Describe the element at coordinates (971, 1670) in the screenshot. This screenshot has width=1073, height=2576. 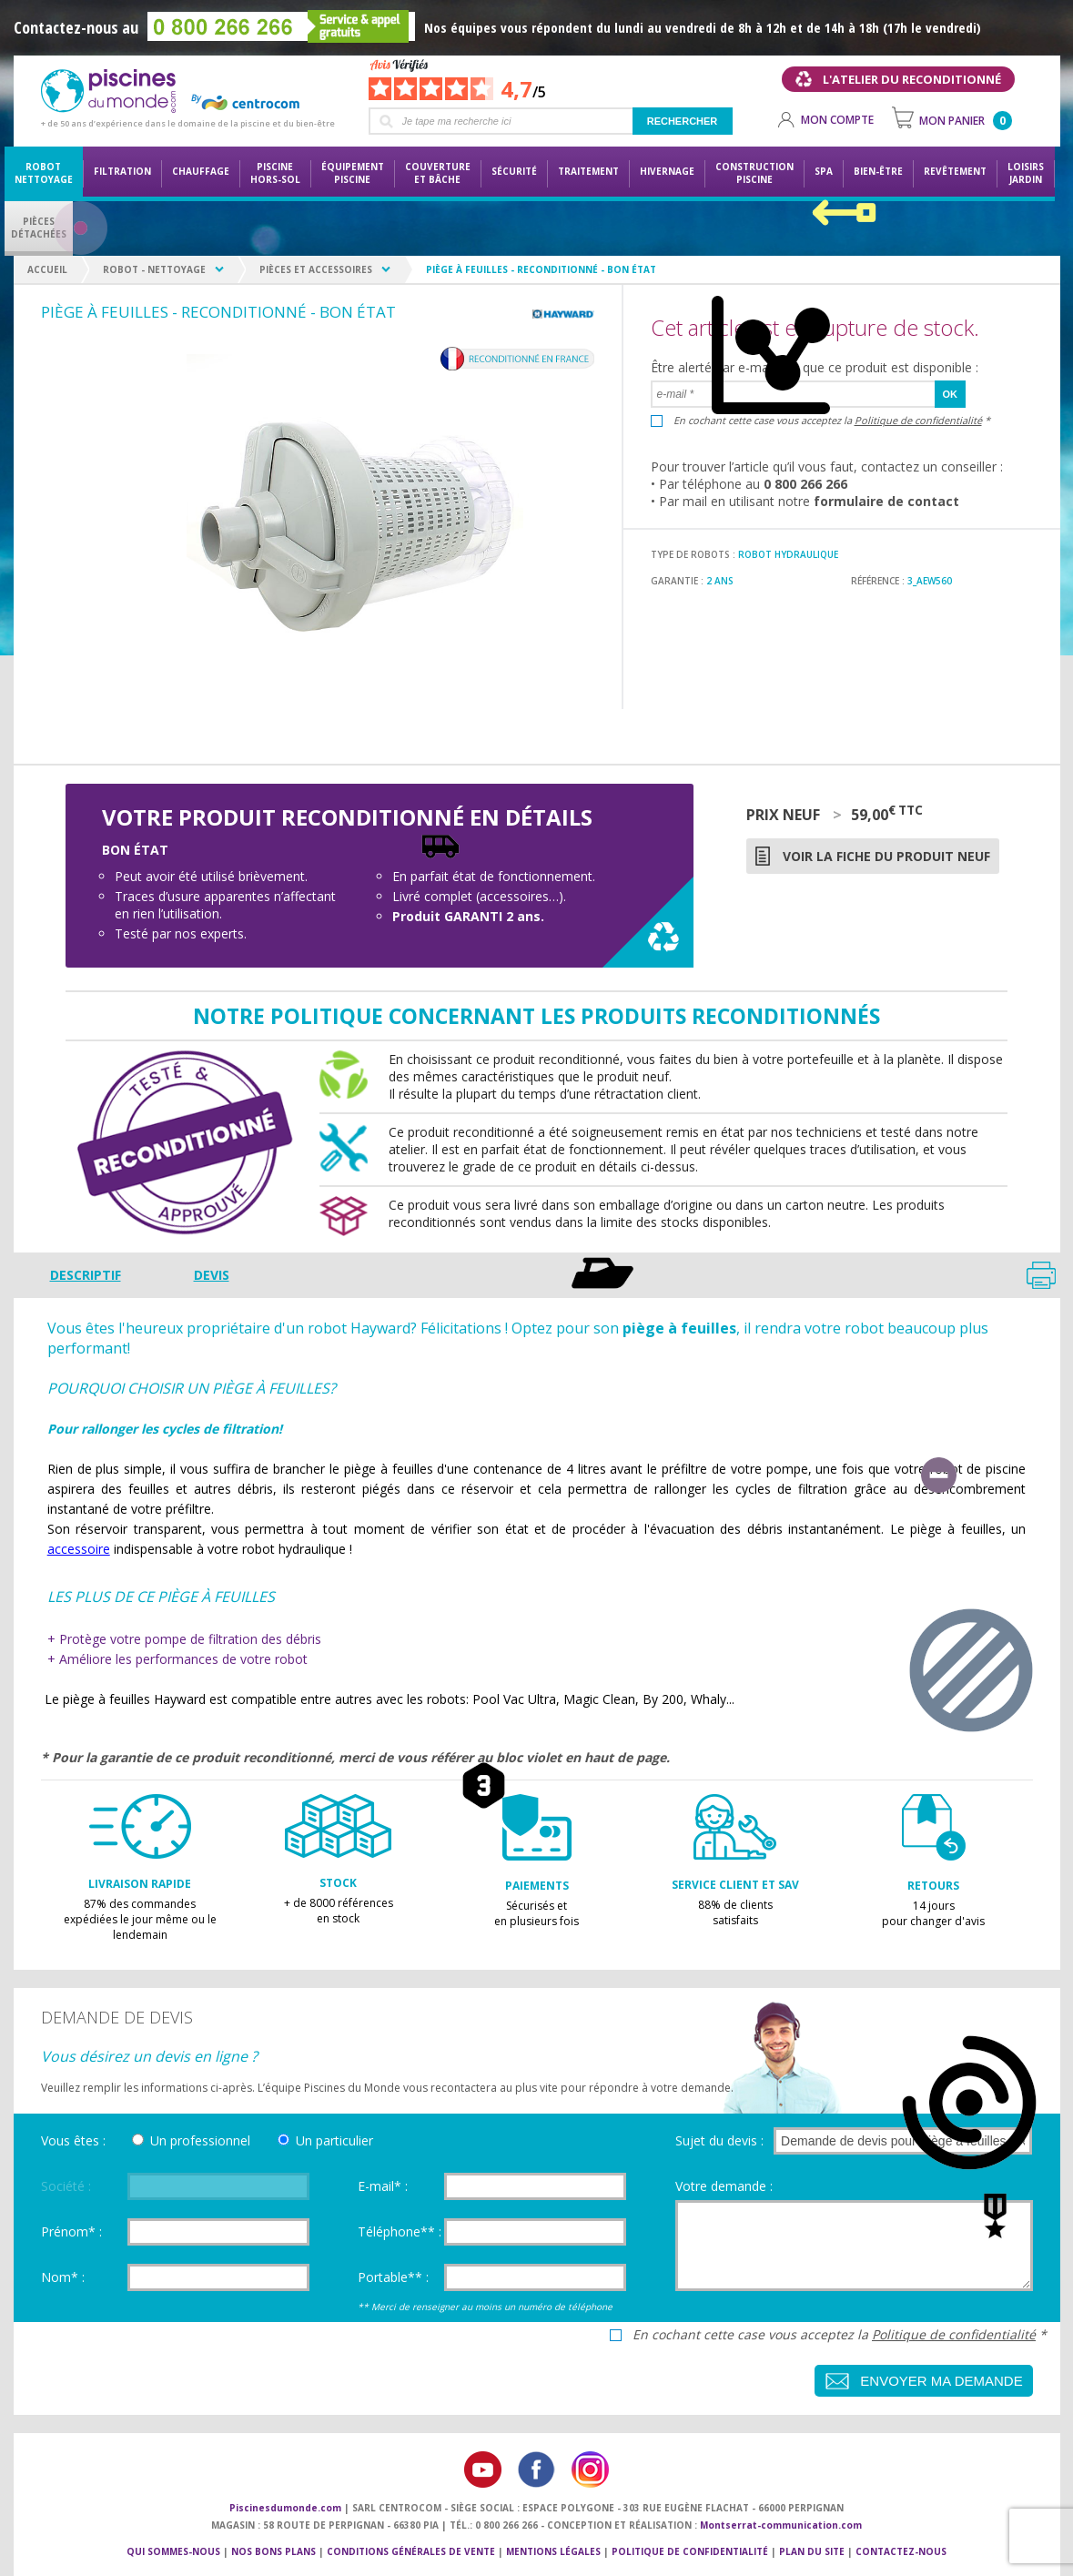
I see `access boules or pétanque game` at that location.